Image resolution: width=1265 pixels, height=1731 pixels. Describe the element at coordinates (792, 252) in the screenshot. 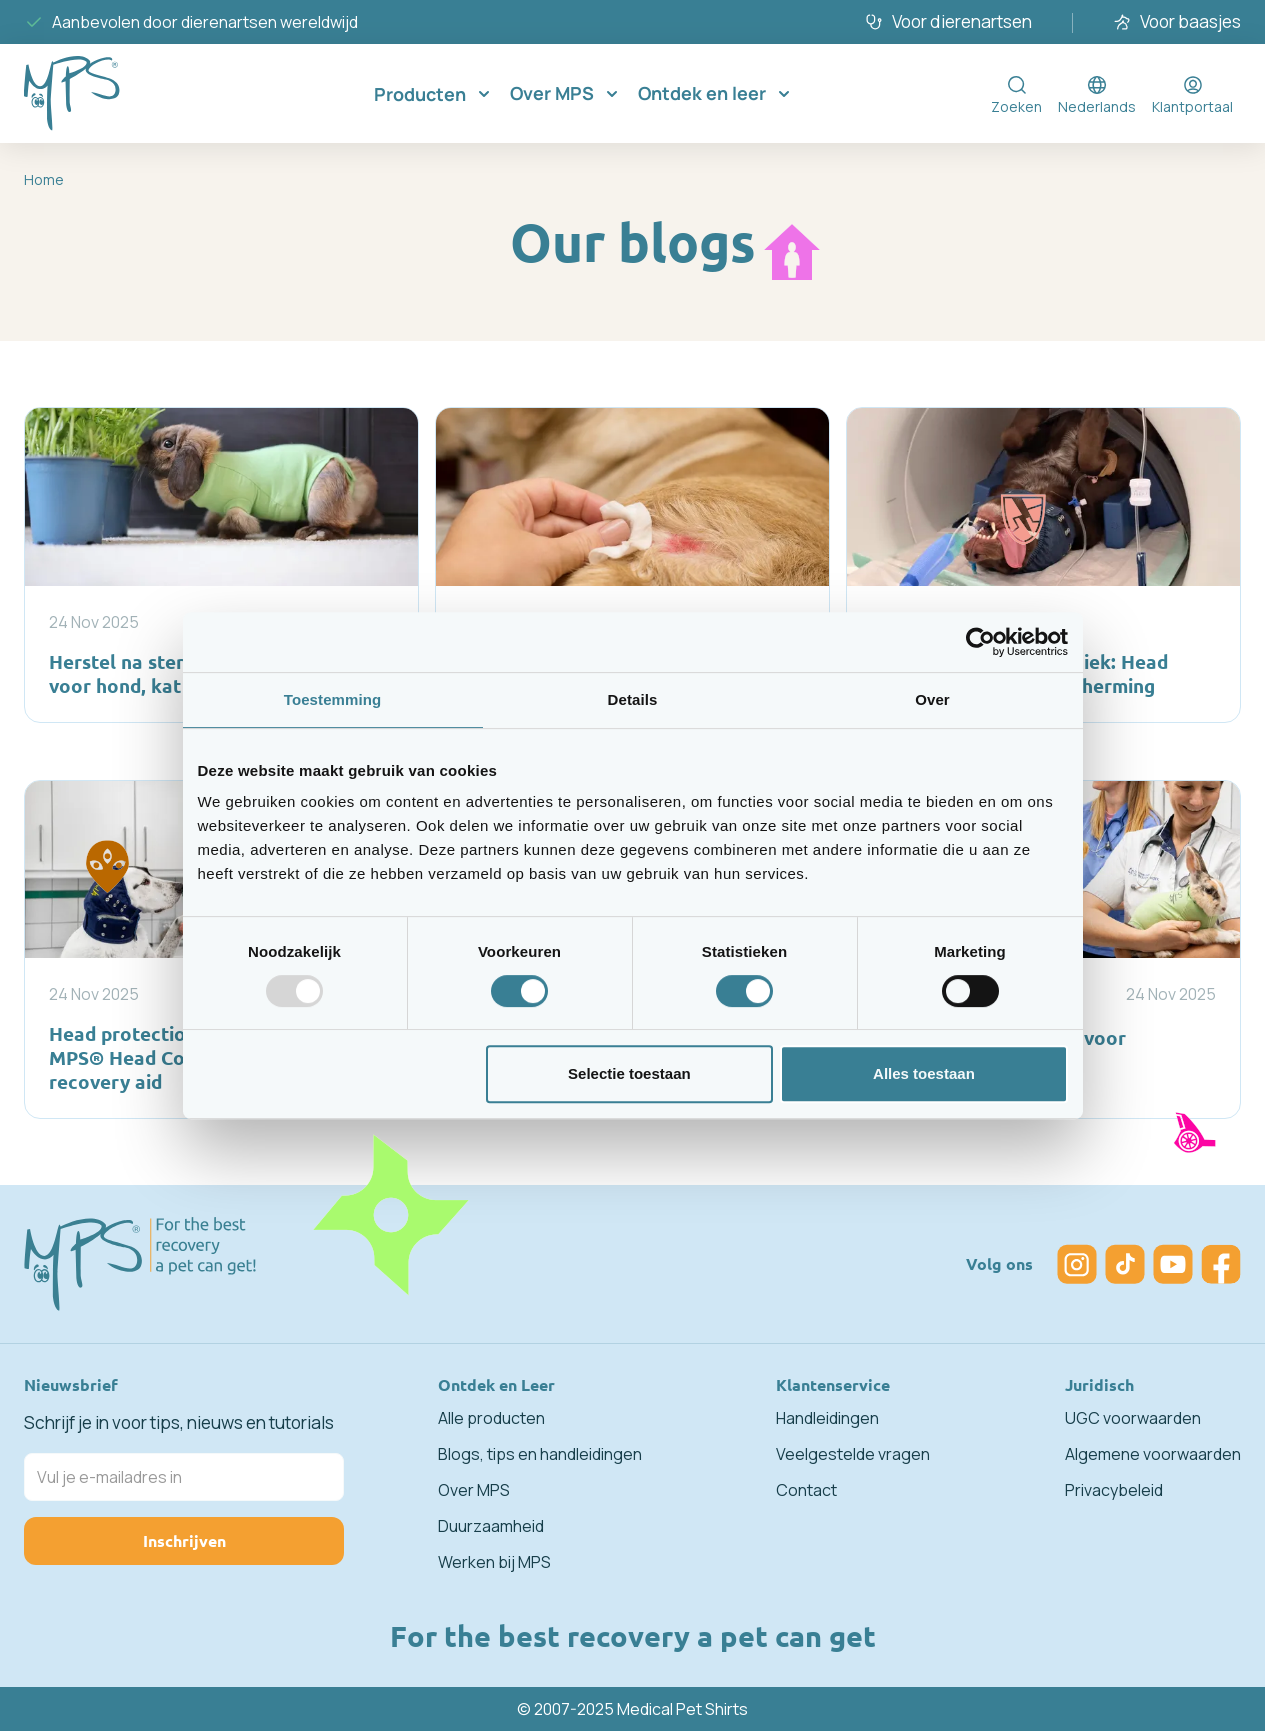

I see `view player home base or headquarters` at that location.